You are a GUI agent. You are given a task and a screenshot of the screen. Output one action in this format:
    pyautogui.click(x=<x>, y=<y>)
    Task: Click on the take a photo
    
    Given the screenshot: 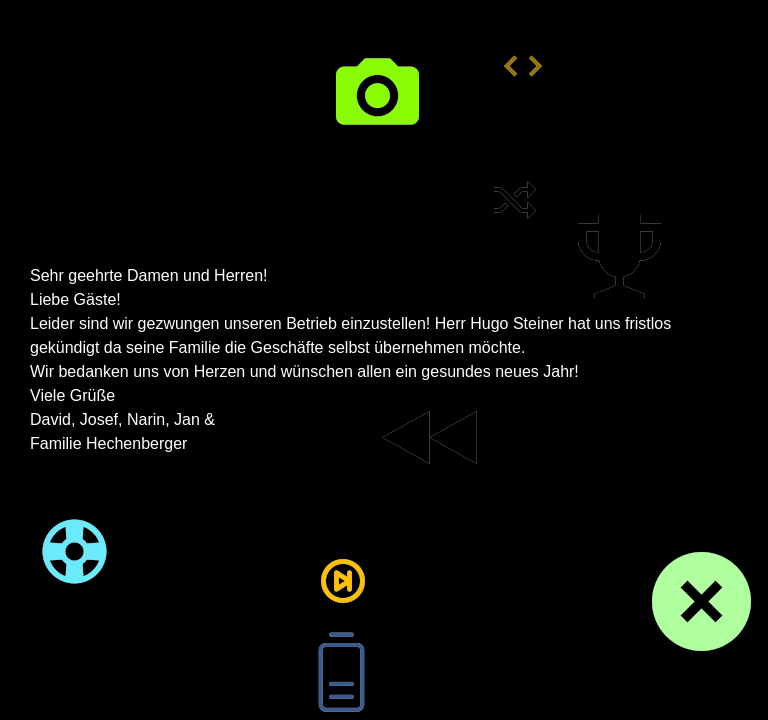 What is the action you would take?
    pyautogui.click(x=377, y=91)
    